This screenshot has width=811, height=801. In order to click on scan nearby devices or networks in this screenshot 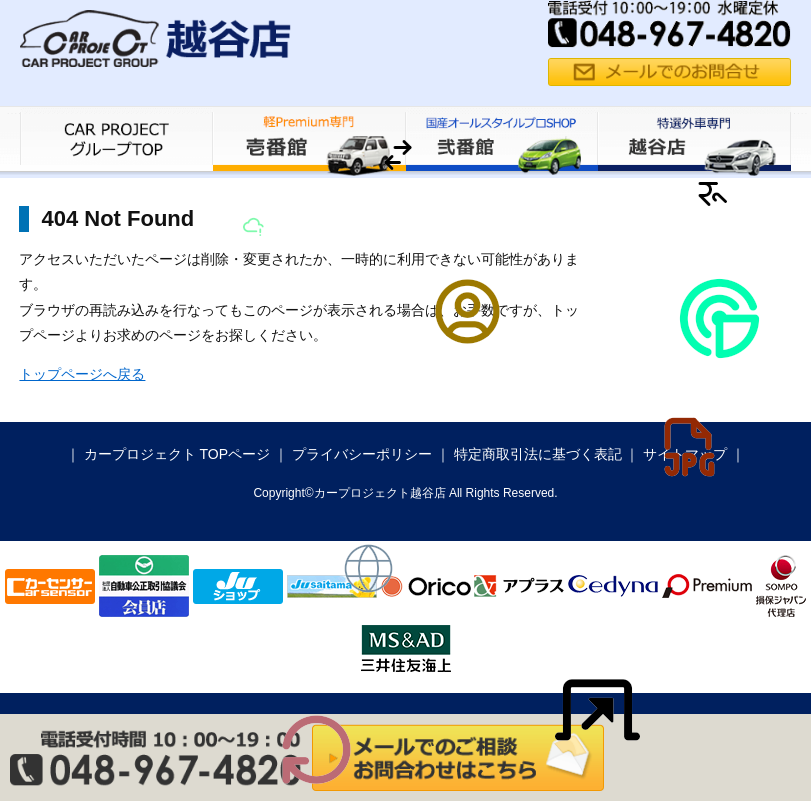, I will do `click(719, 318)`.